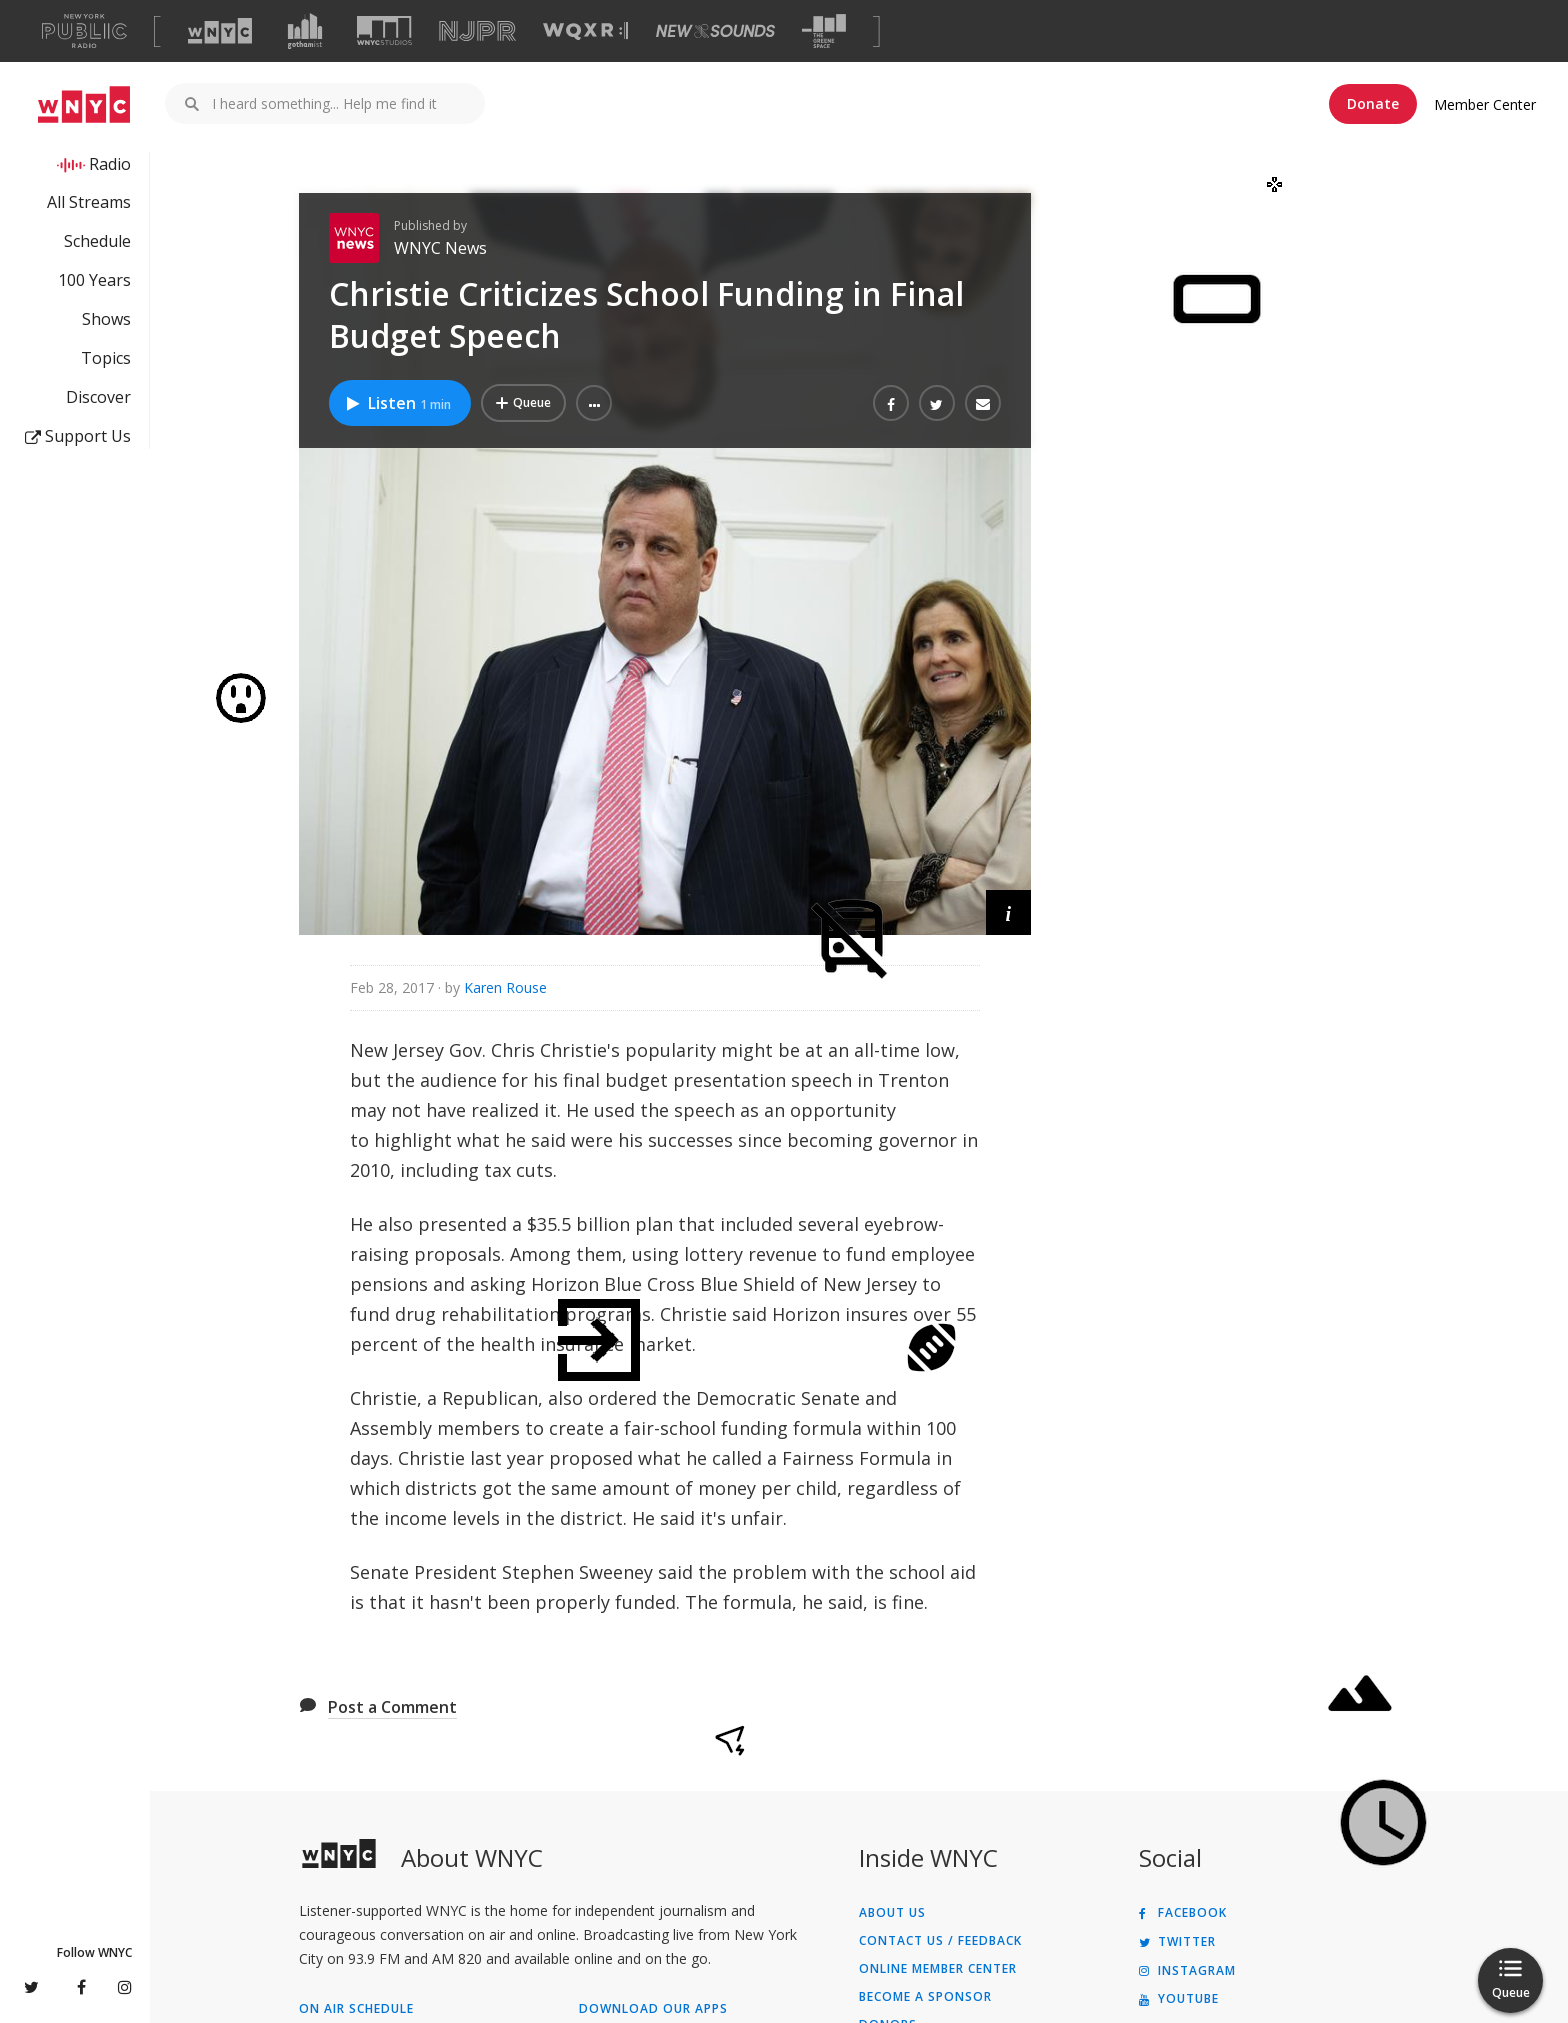 This screenshot has height=2023, width=1568. I want to click on view landscape or nature photos, so click(1360, 1692).